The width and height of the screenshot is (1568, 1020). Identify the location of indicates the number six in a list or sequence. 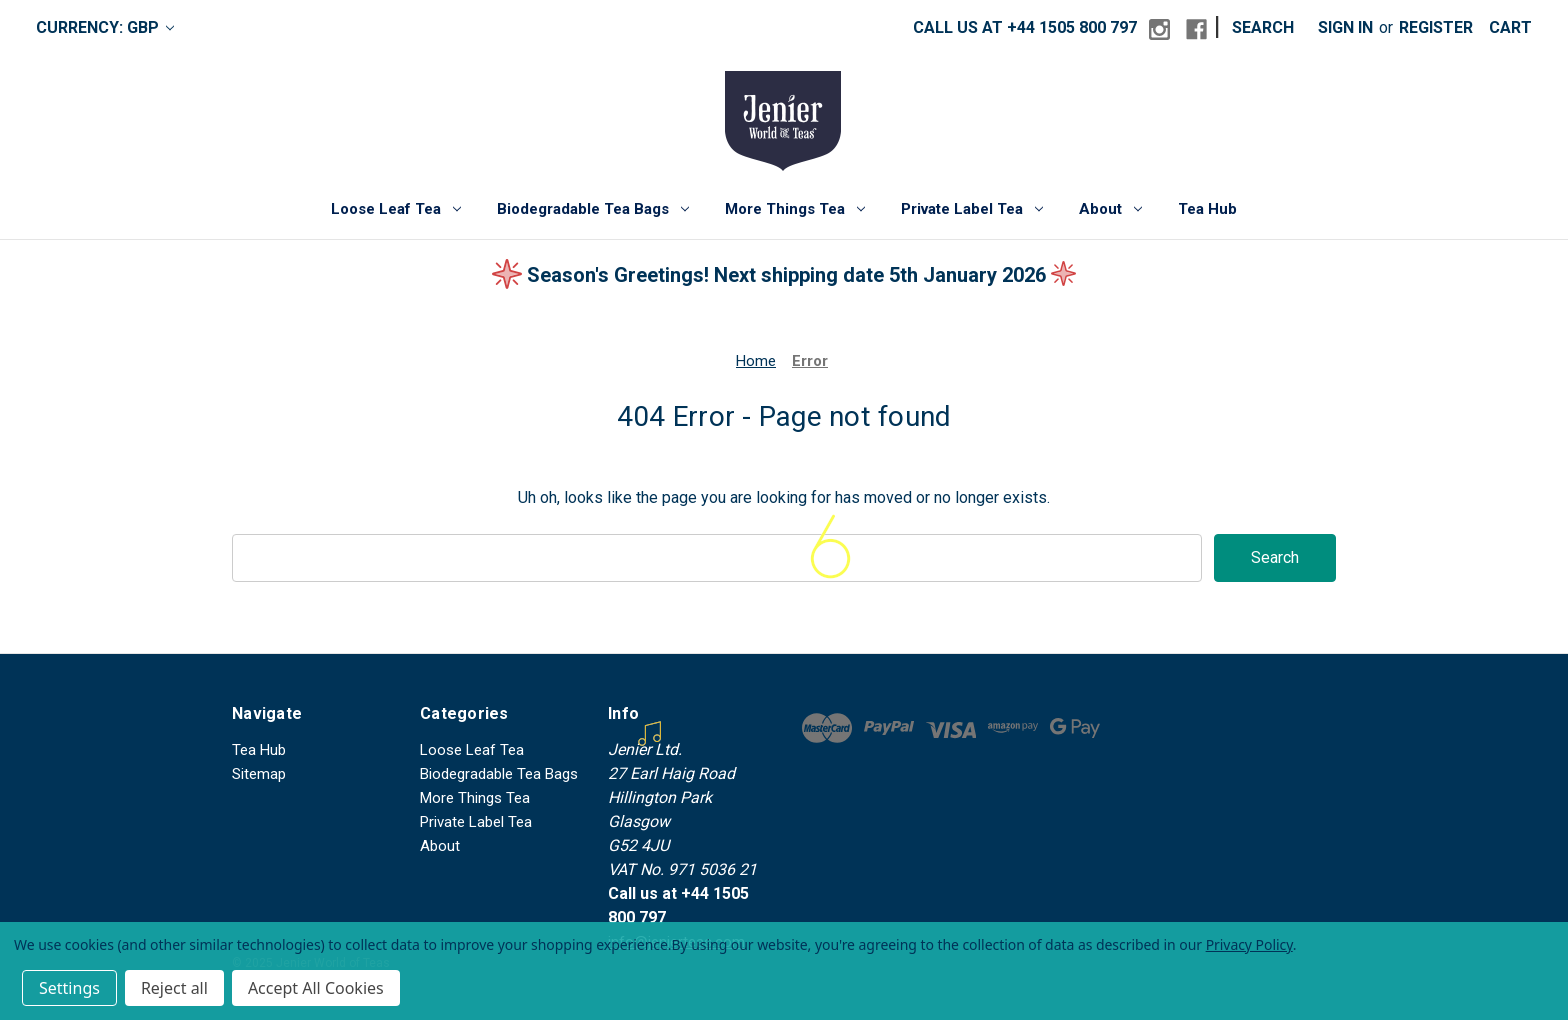
(830, 546).